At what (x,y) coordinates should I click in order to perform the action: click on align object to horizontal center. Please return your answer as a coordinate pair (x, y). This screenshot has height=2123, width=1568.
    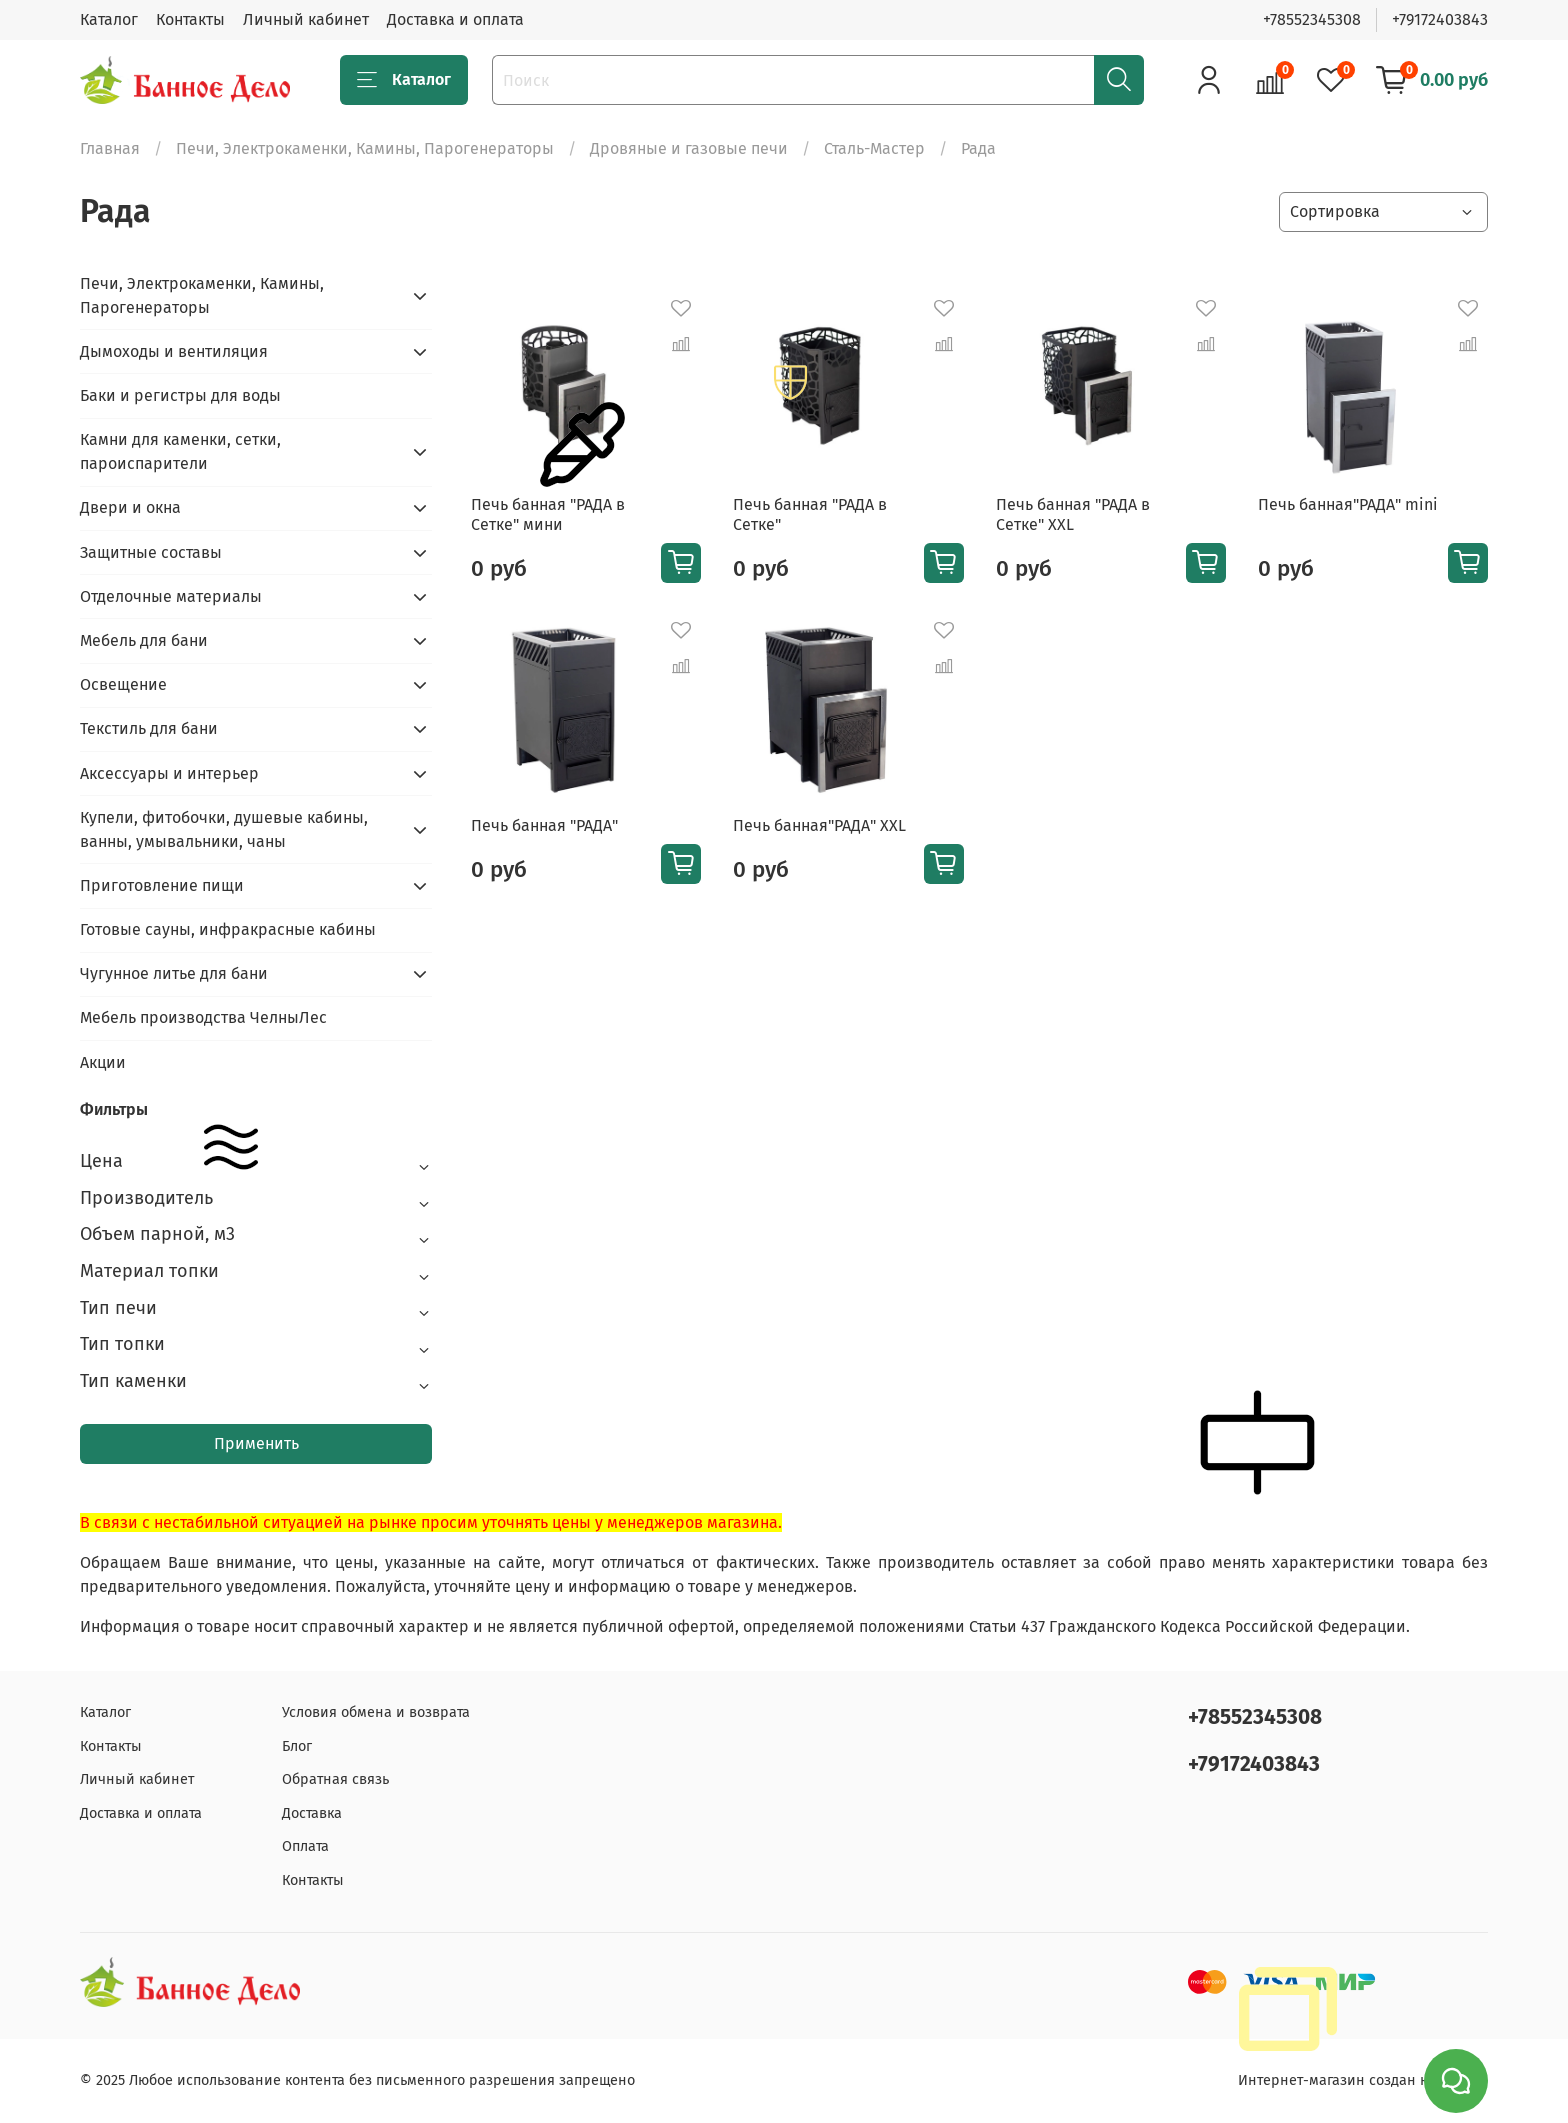
    Looking at the image, I should click on (1257, 1442).